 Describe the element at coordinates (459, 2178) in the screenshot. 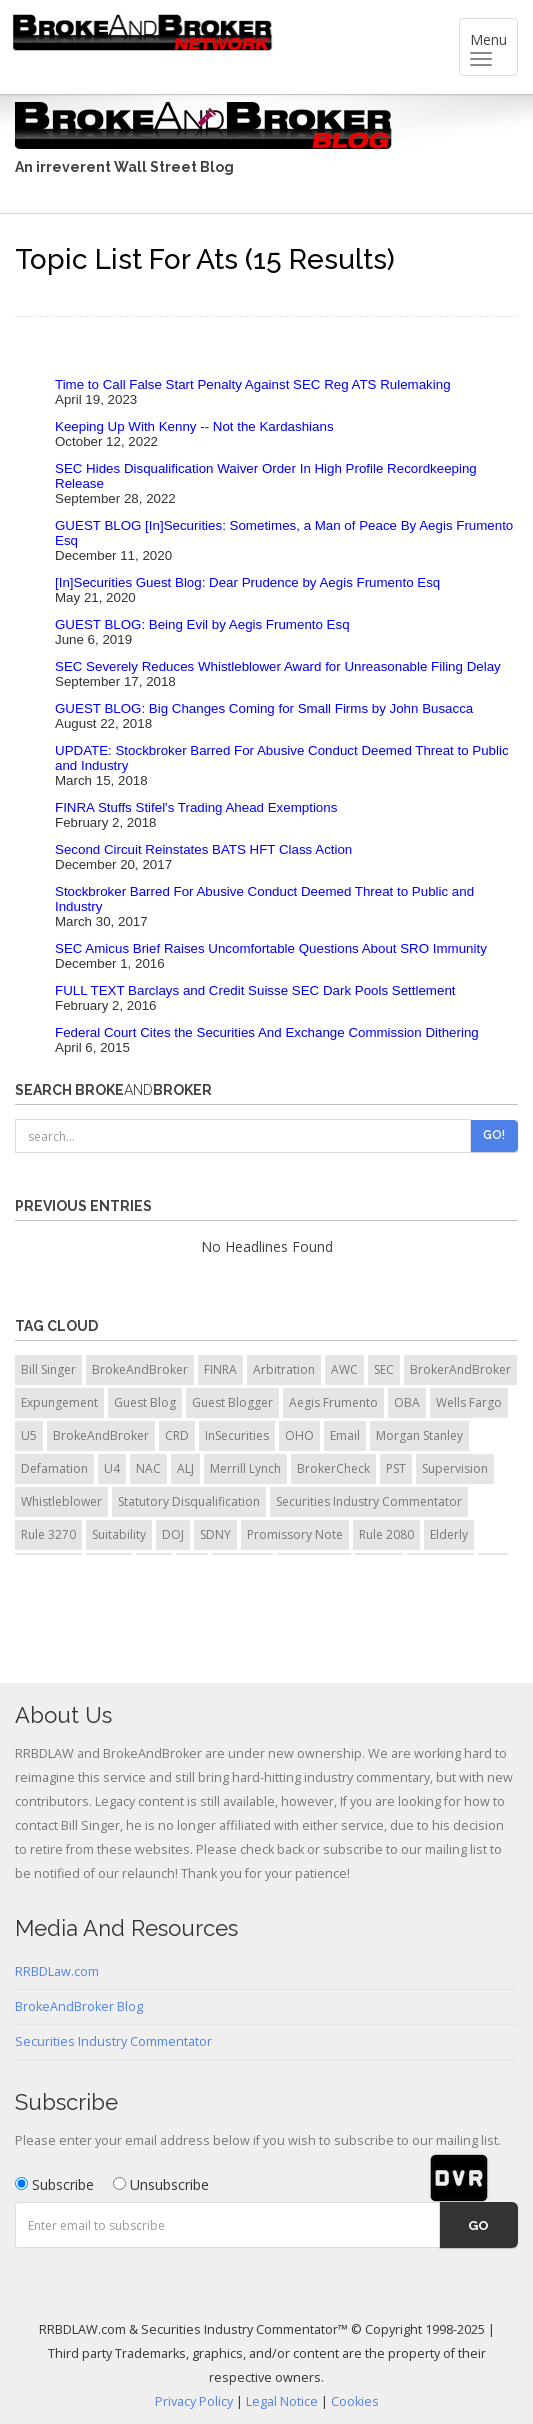

I see `access DVR recordings` at that location.